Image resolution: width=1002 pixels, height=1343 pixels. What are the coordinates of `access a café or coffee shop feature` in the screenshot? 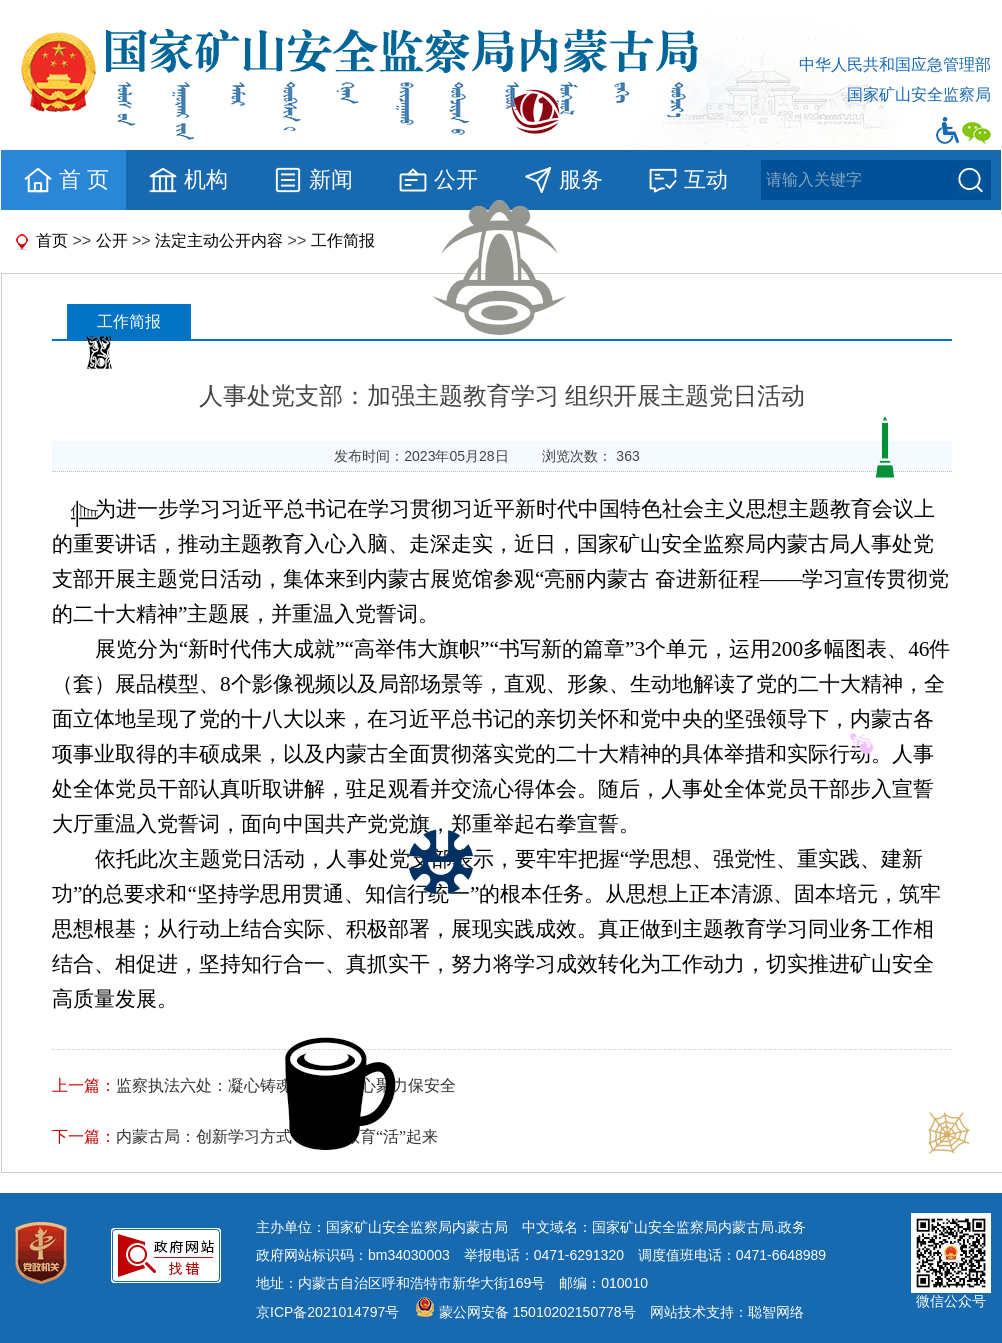 It's located at (335, 1092).